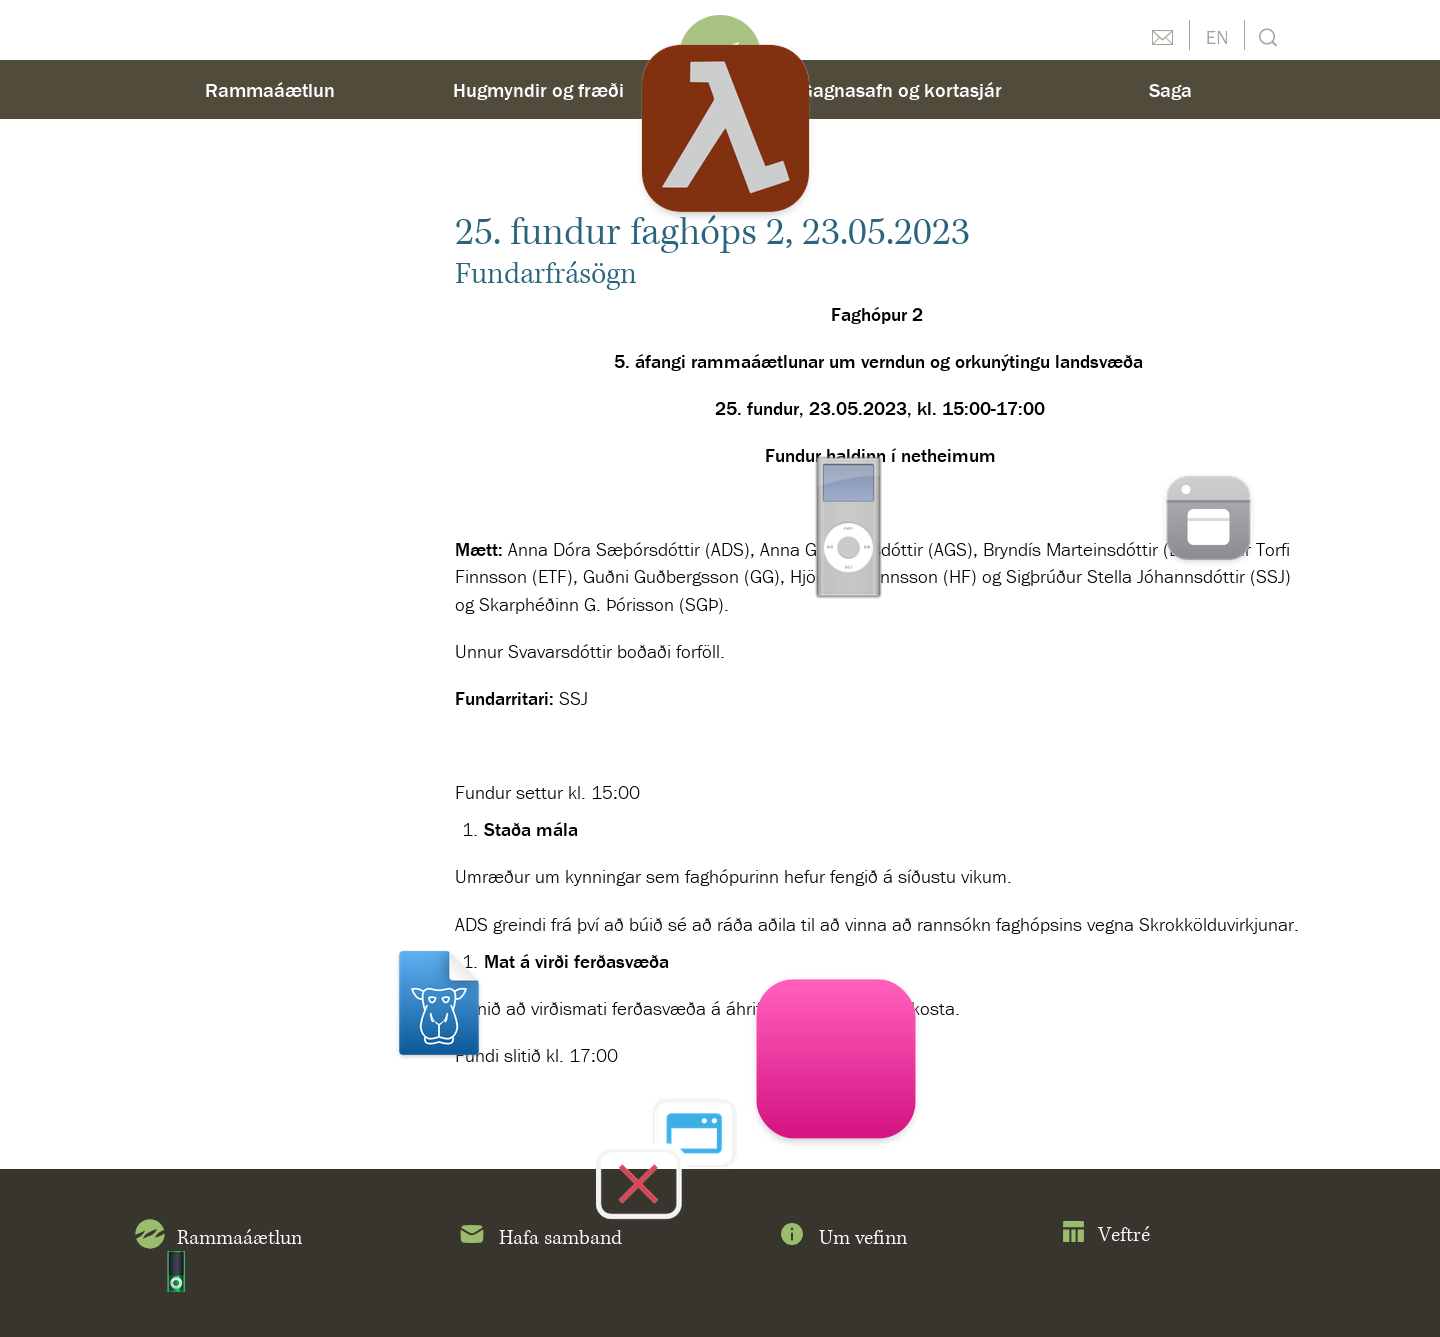  What do you see at coordinates (1208, 519) in the screenshot?
I see `duplicate the current window` at bounding box center [1208, 519].